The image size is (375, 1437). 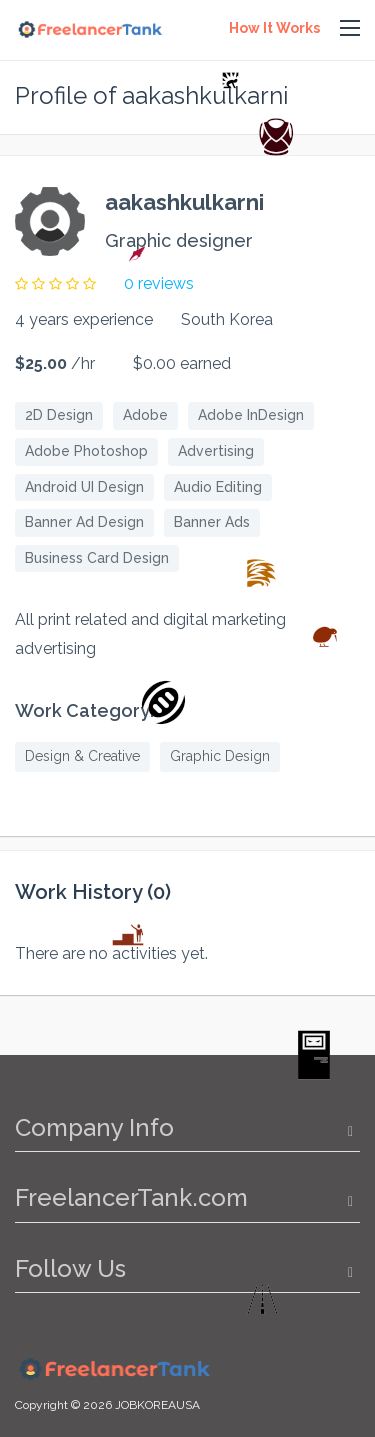 I want to click on abstract logo or brand identity element, so click(x=163, y=702).